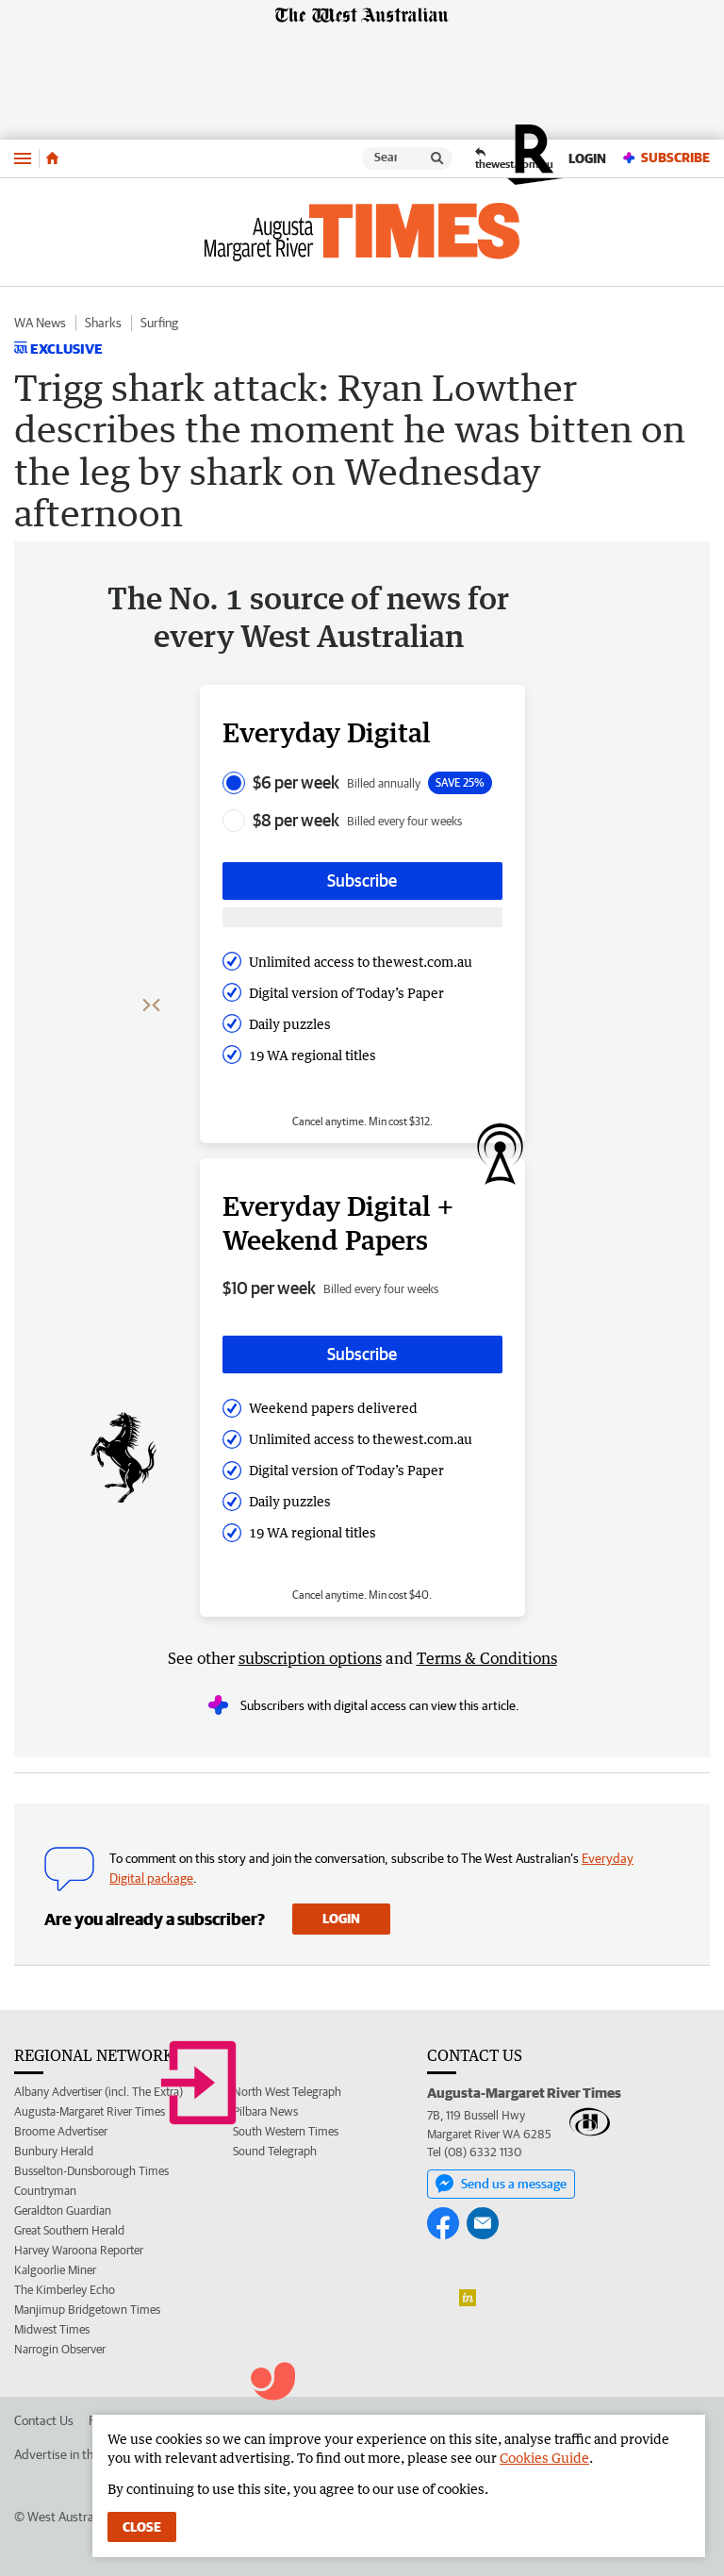 This screenshot has height=2576, width=724. Describe the element at coordinates (123, 1457) in the screenshot. I see `Ferrari brand logo` at that location.